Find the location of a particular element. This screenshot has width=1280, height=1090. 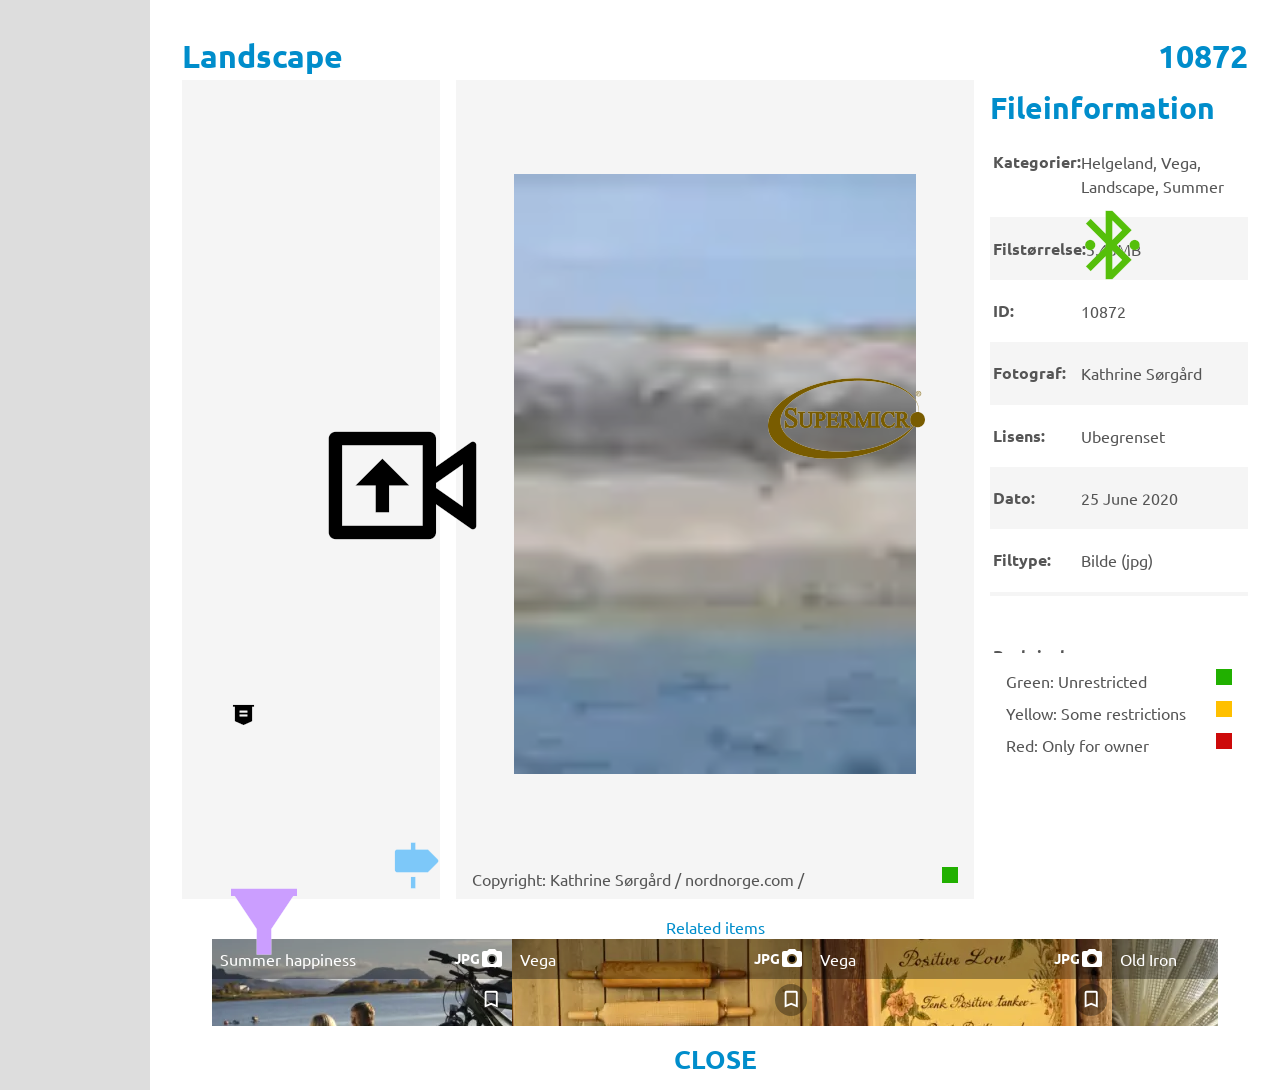

honor badge or achievement indicator is located at coordinates (243, 714).